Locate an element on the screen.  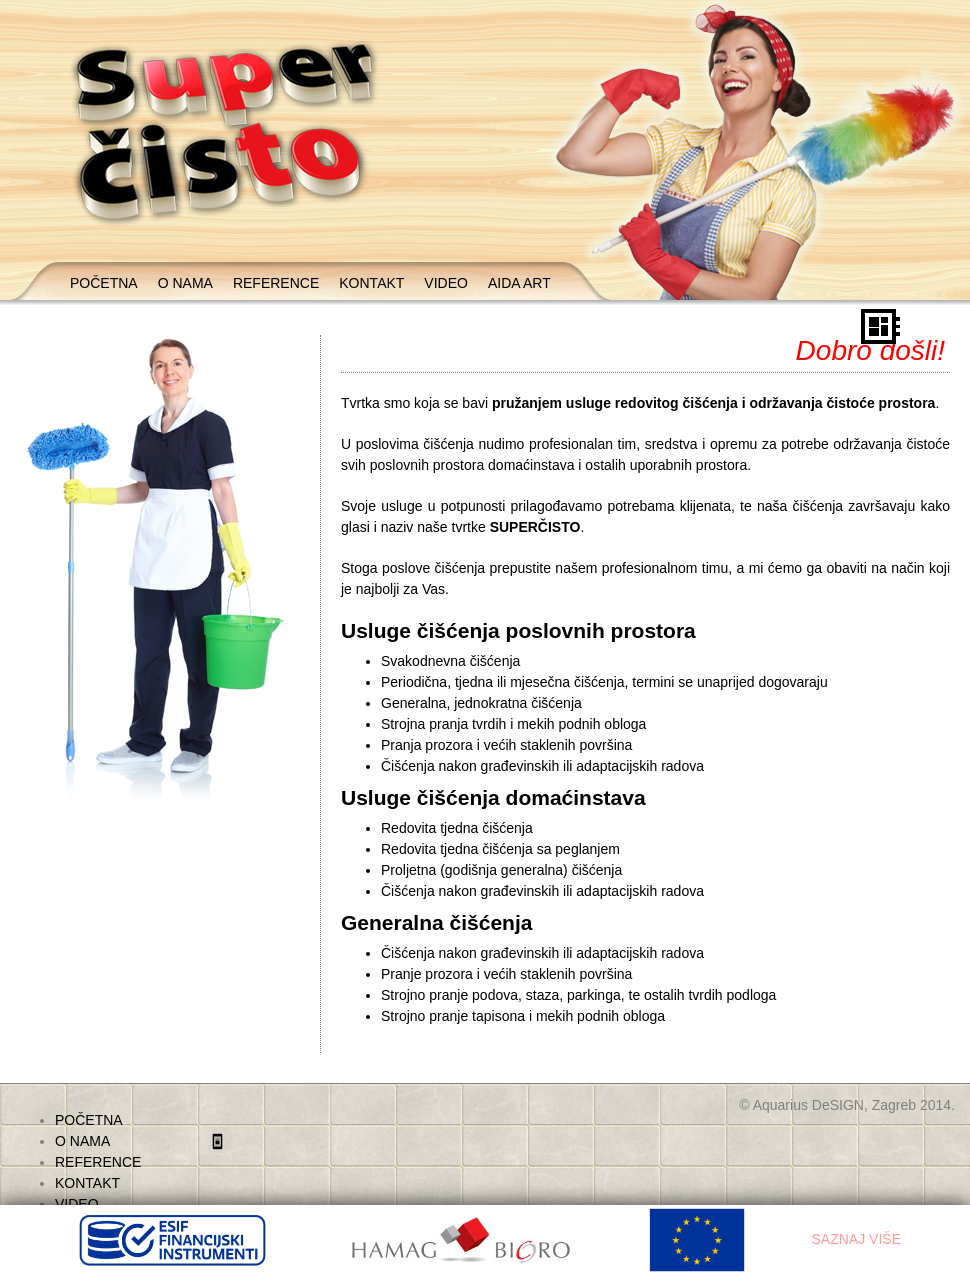
access developer or hardware settings is located at coordinates (880, 326).